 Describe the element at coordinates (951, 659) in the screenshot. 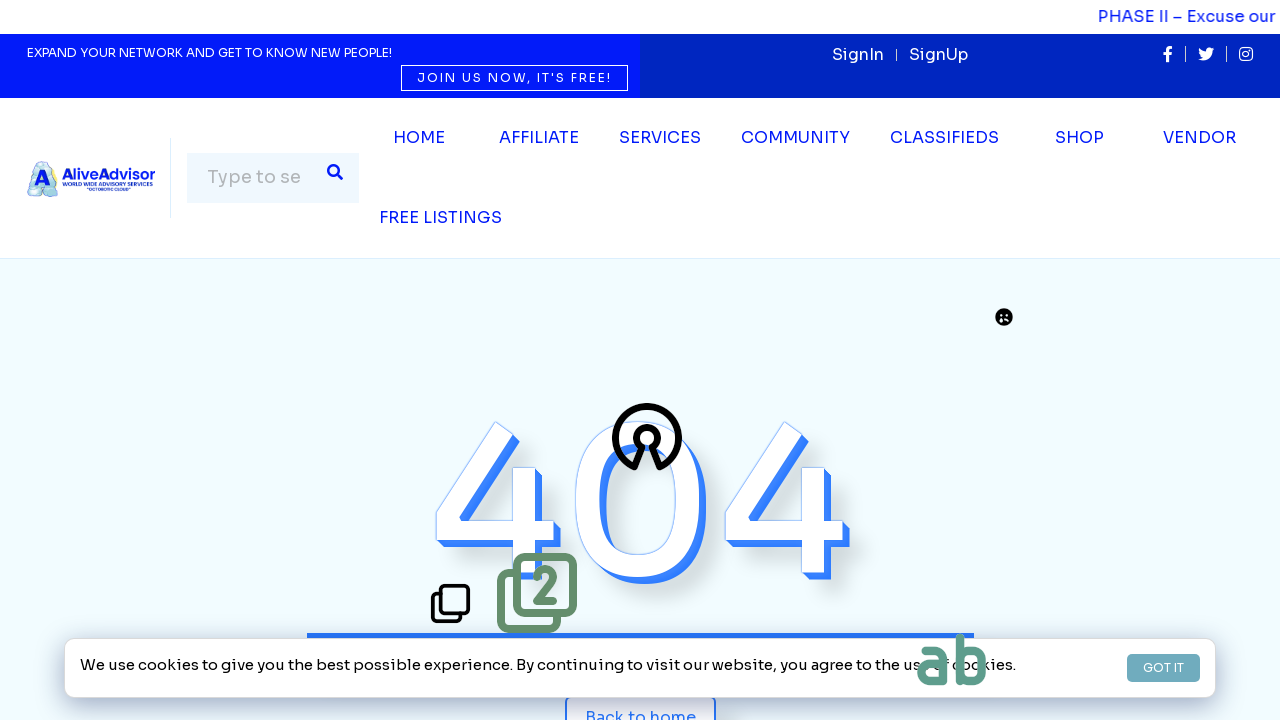

I see `switch to latin alphabet input` at that location.